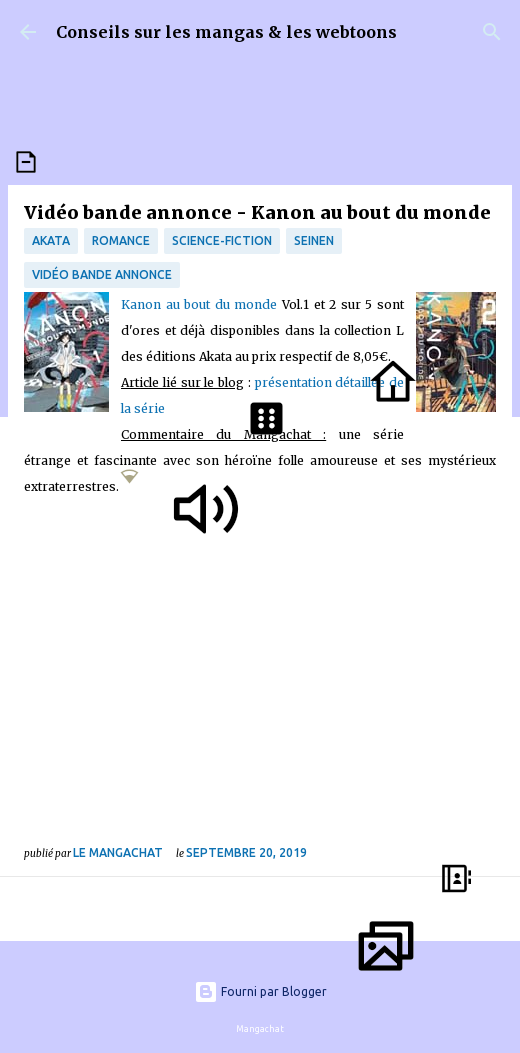 The image size is (520, 1053). I want to click on navigate to home screen, so click(393, 383).